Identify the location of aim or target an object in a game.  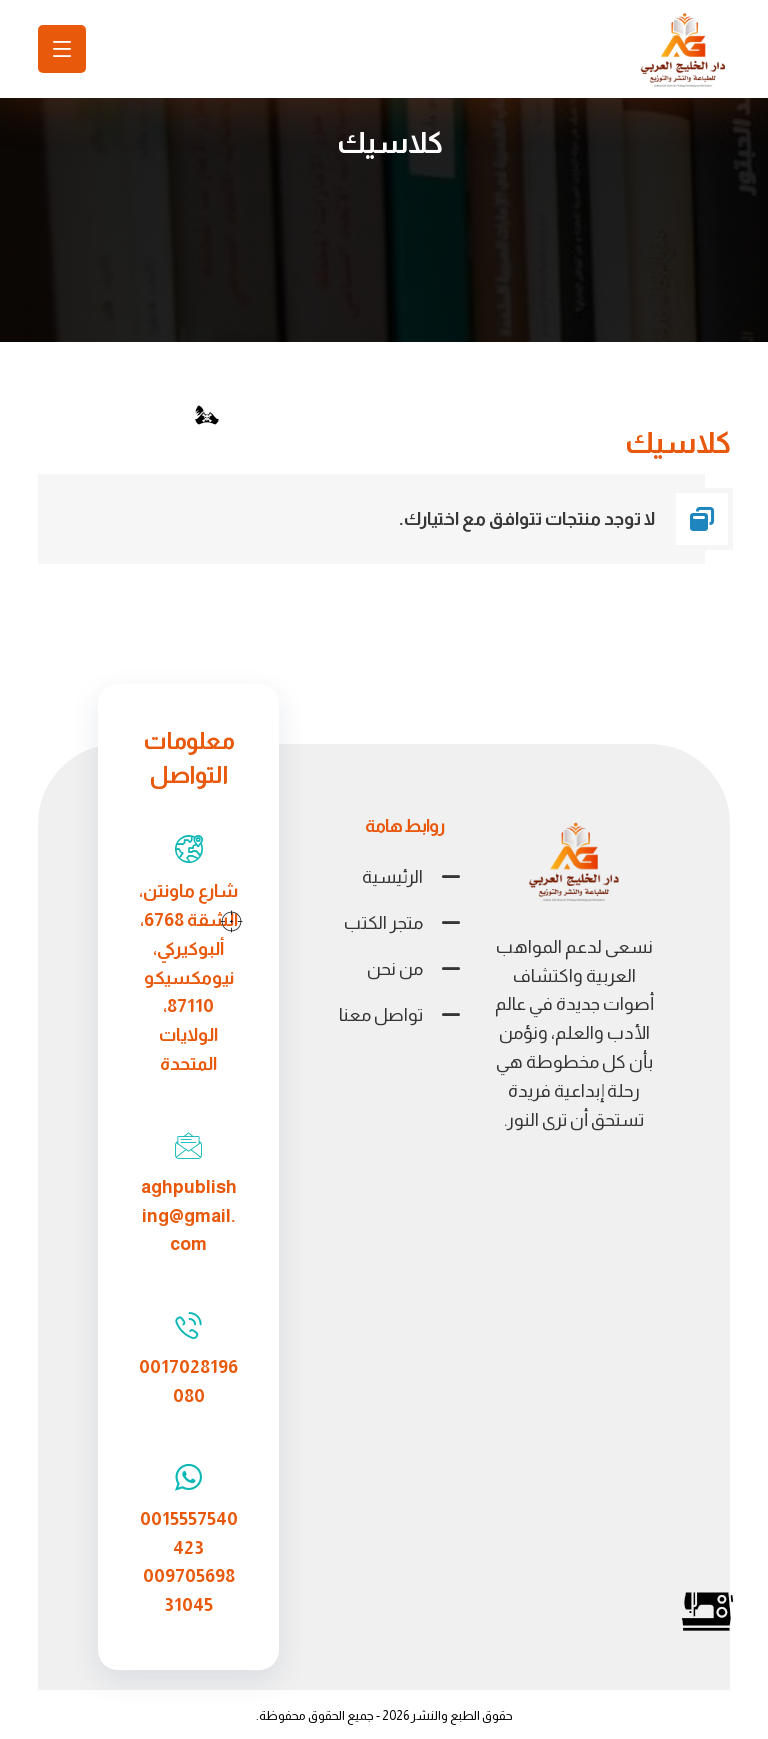
(231, 921).